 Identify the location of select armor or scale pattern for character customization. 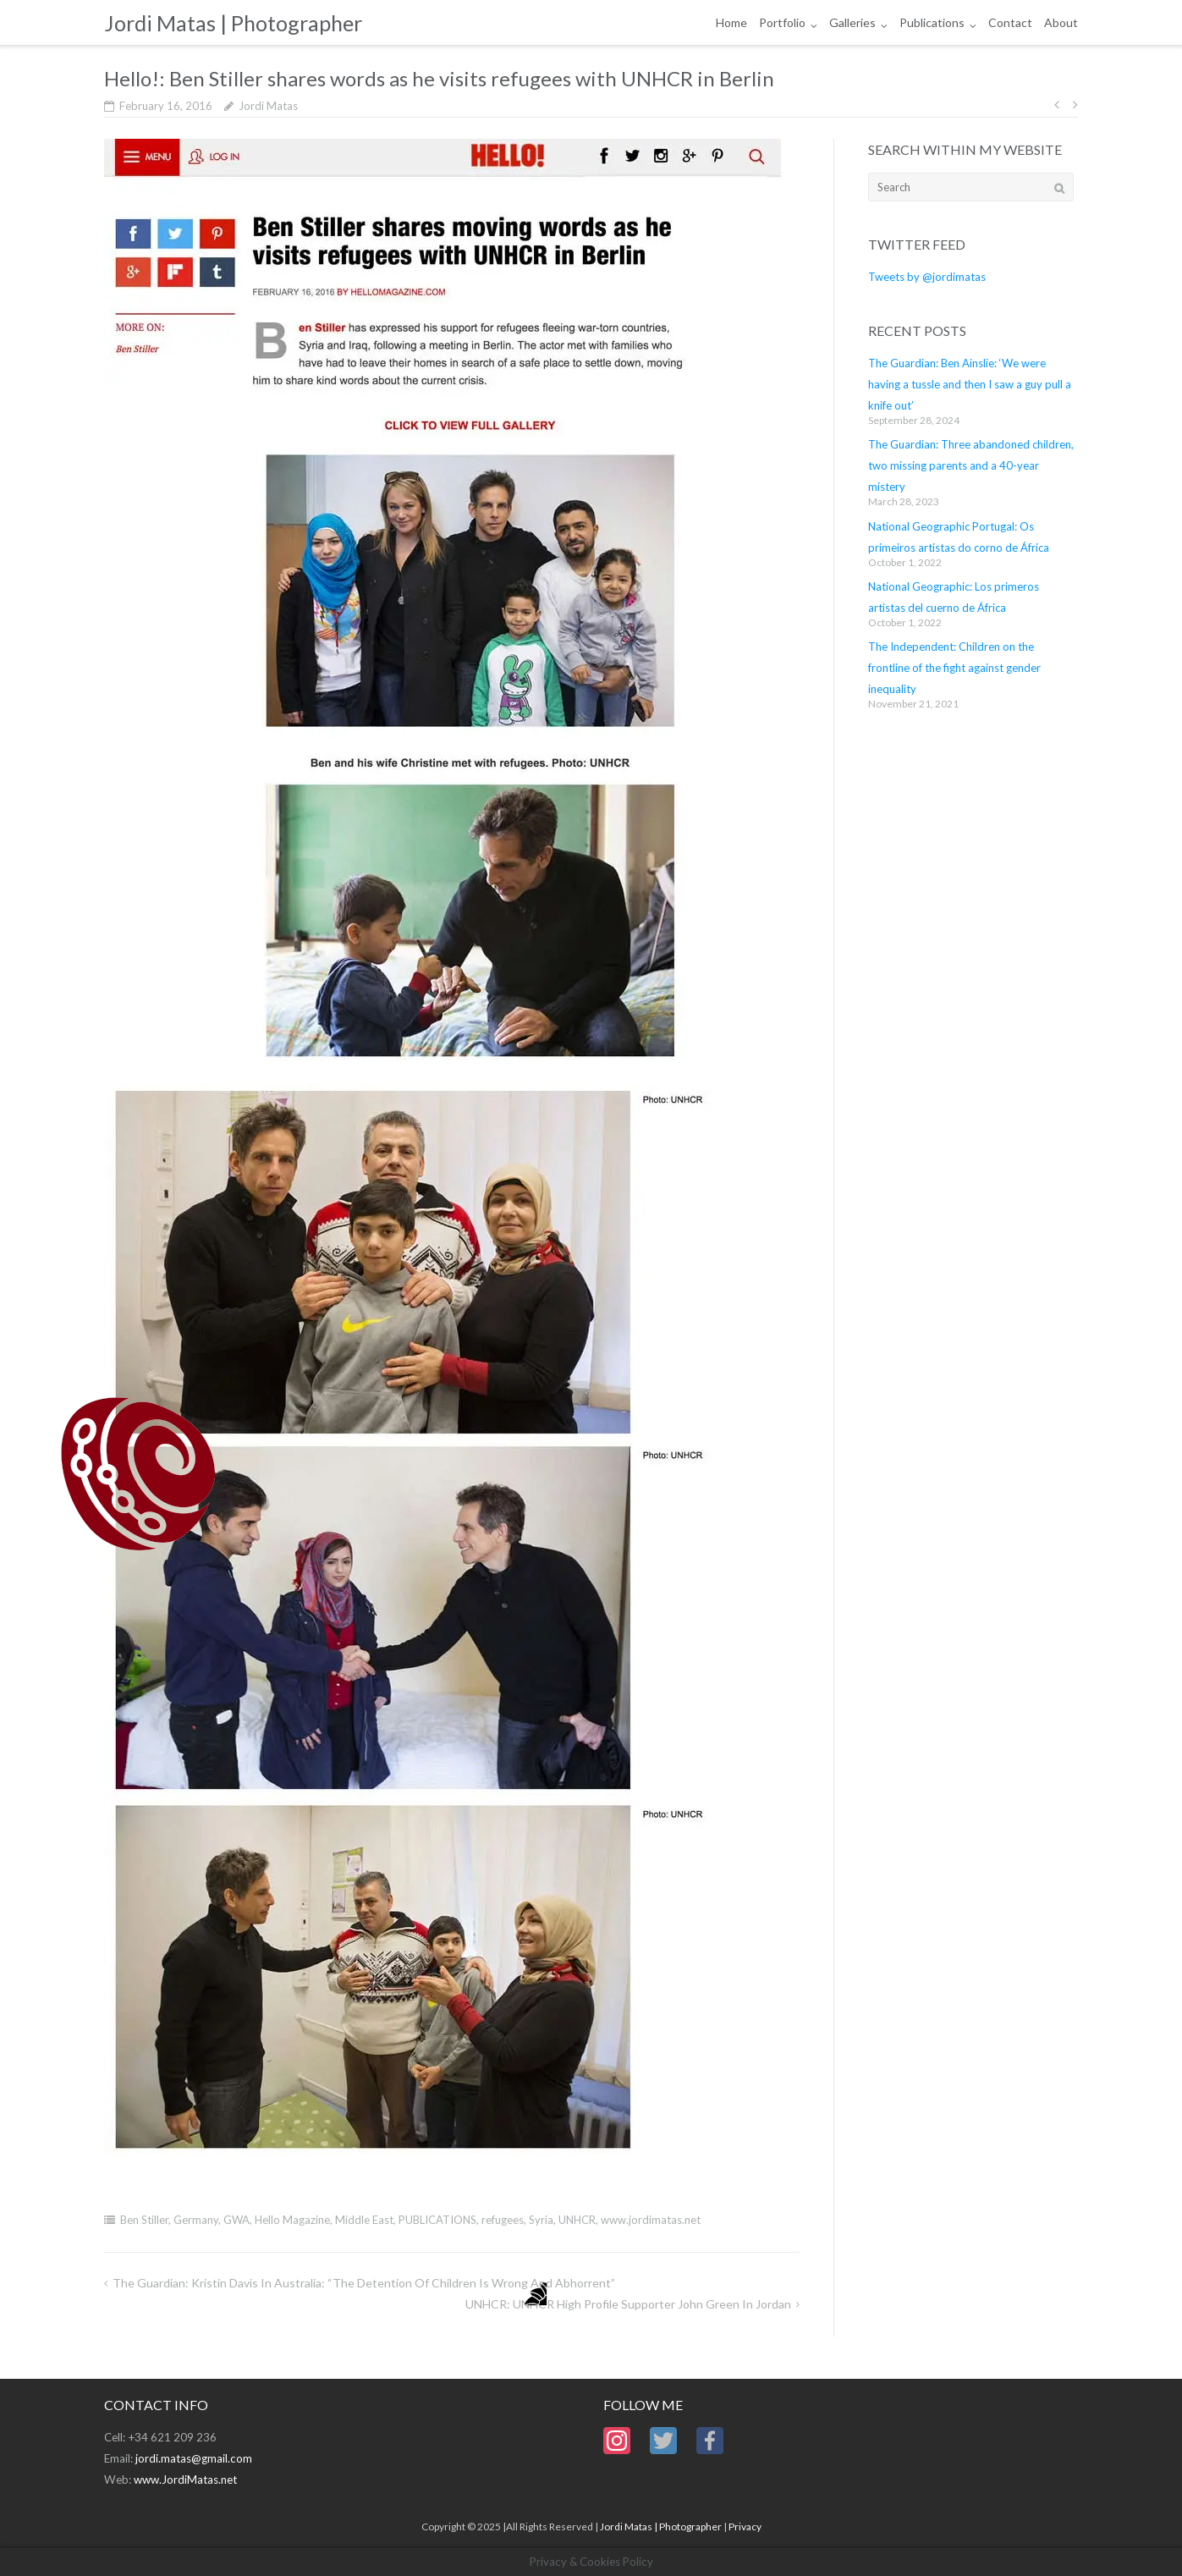
(535, 2293).